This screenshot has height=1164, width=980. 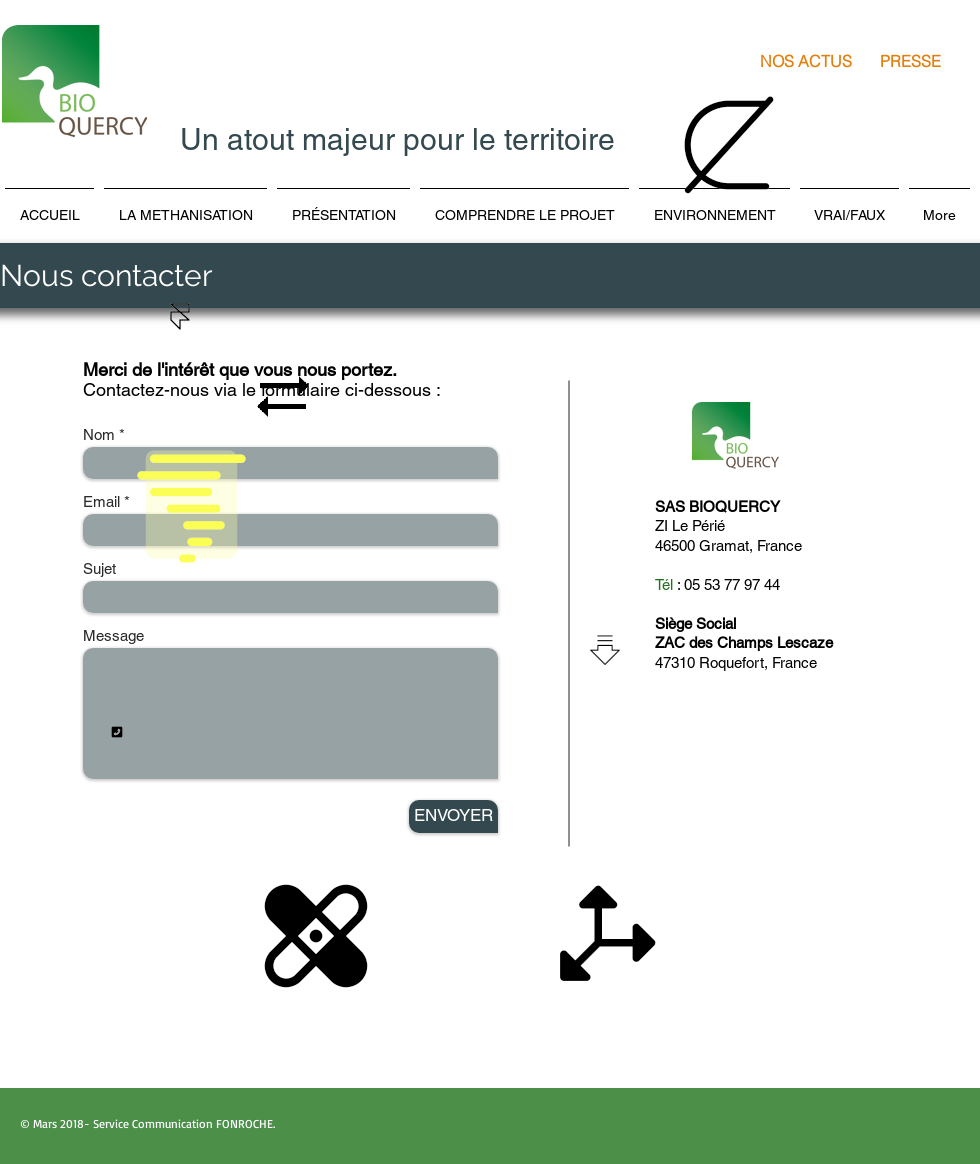 I want to click on access 3D vector or coordinate tools, so click(x=602, y=939).